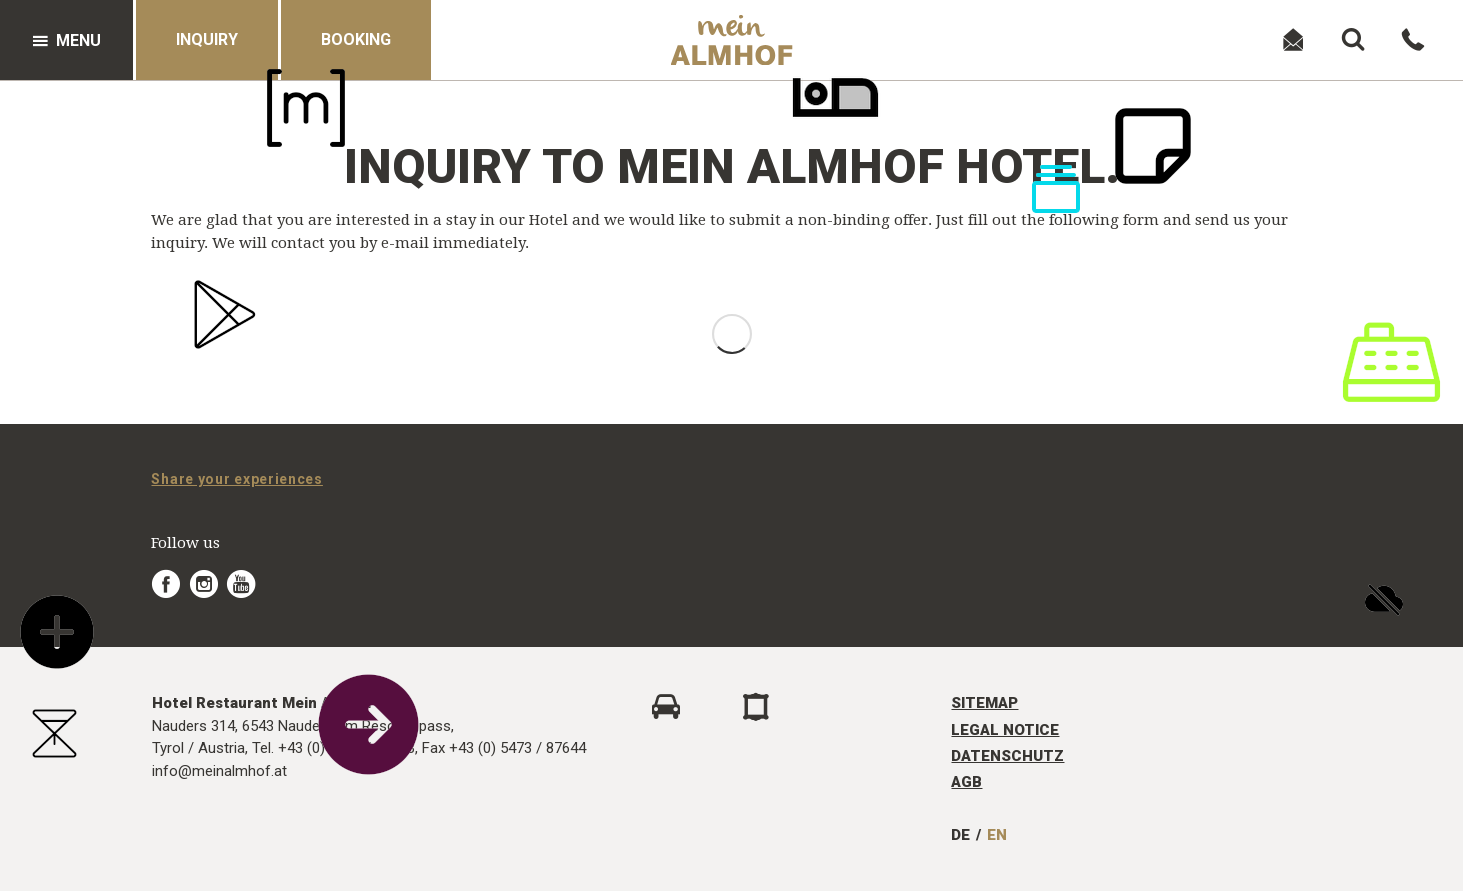 The height and width of the screenshot is (891, 1463). Describe the element at coordinates (54, 733) in the screenshot. I see `indicates loading or processing in progress` at that location.